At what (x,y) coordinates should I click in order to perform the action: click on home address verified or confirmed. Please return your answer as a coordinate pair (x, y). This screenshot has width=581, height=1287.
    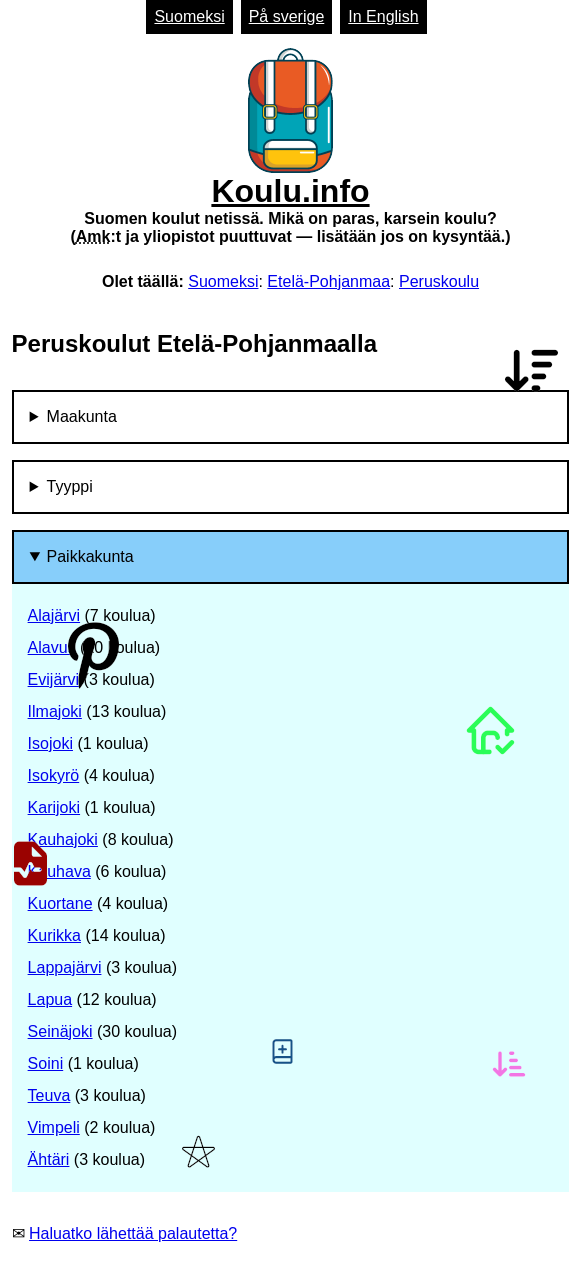
    Looking at the image, I should click on (490, 730).